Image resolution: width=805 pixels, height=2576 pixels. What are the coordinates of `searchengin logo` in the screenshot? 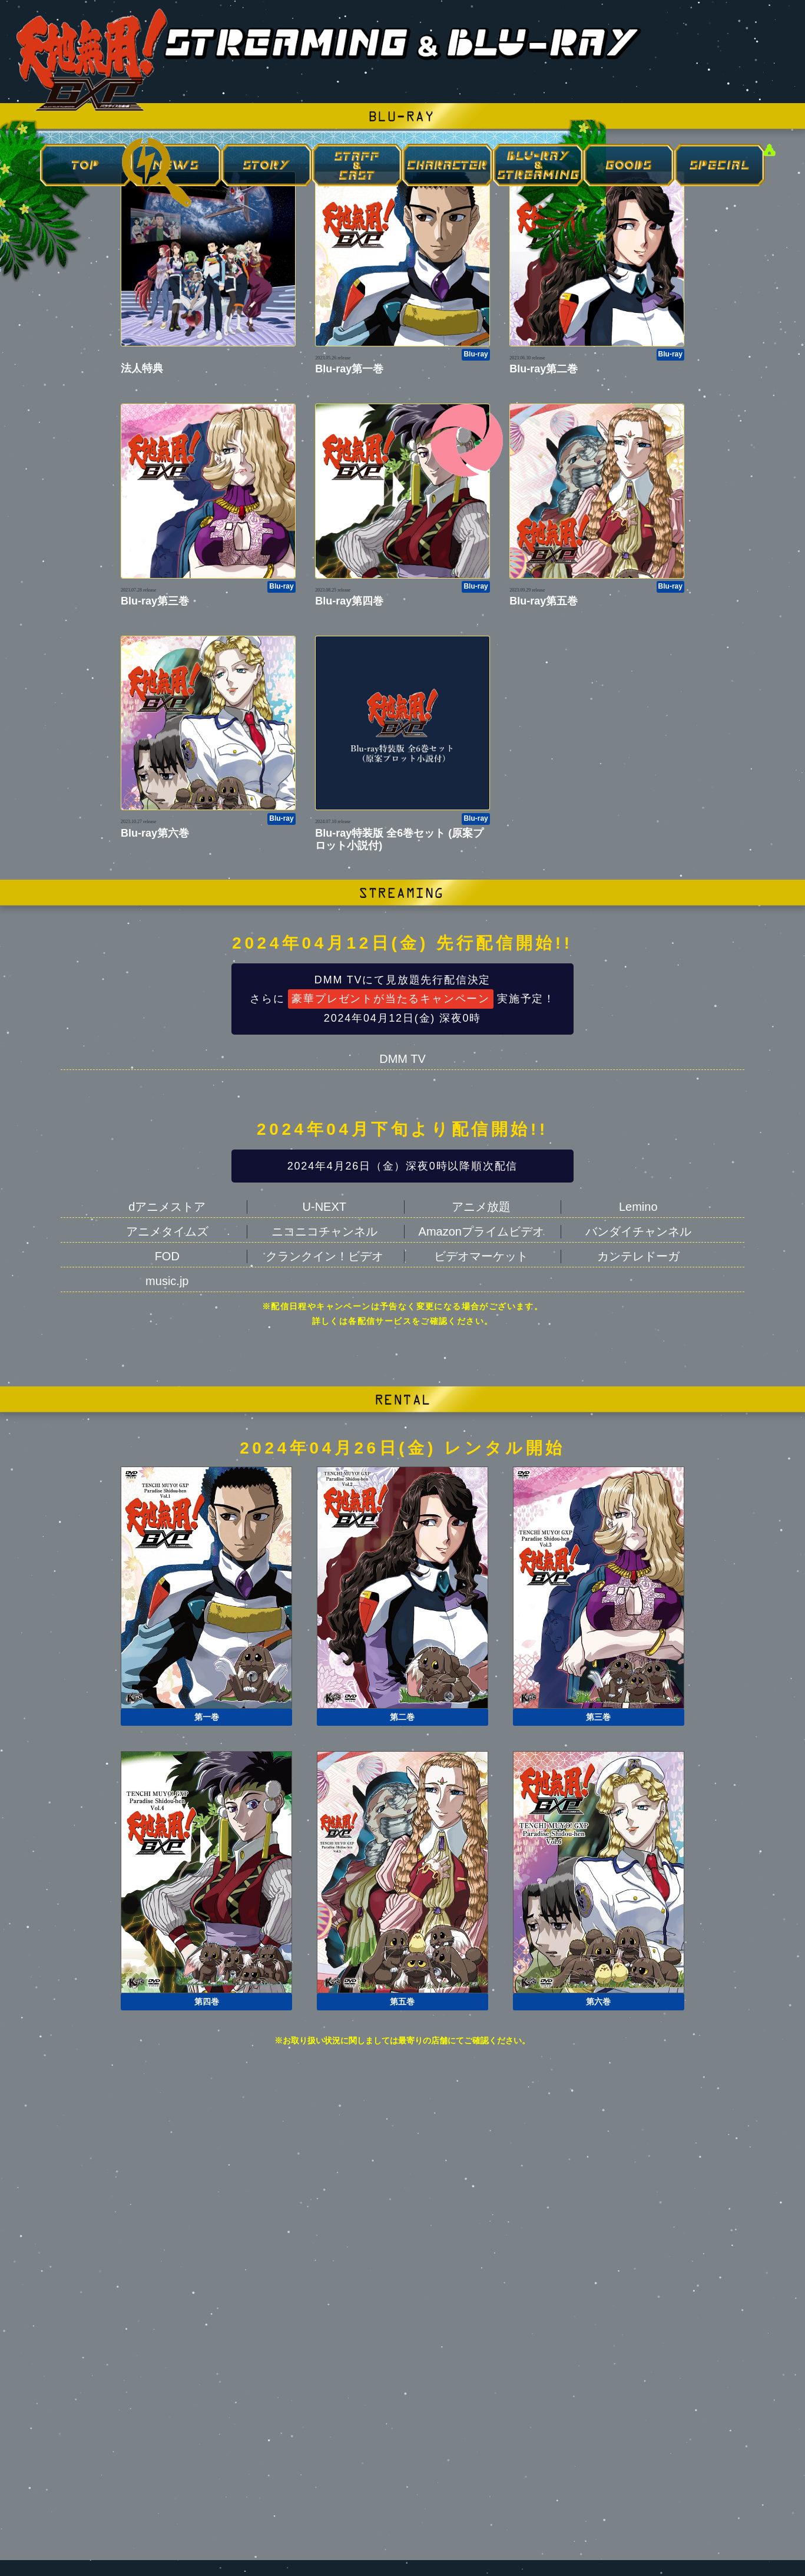 It's located at (157, 171).